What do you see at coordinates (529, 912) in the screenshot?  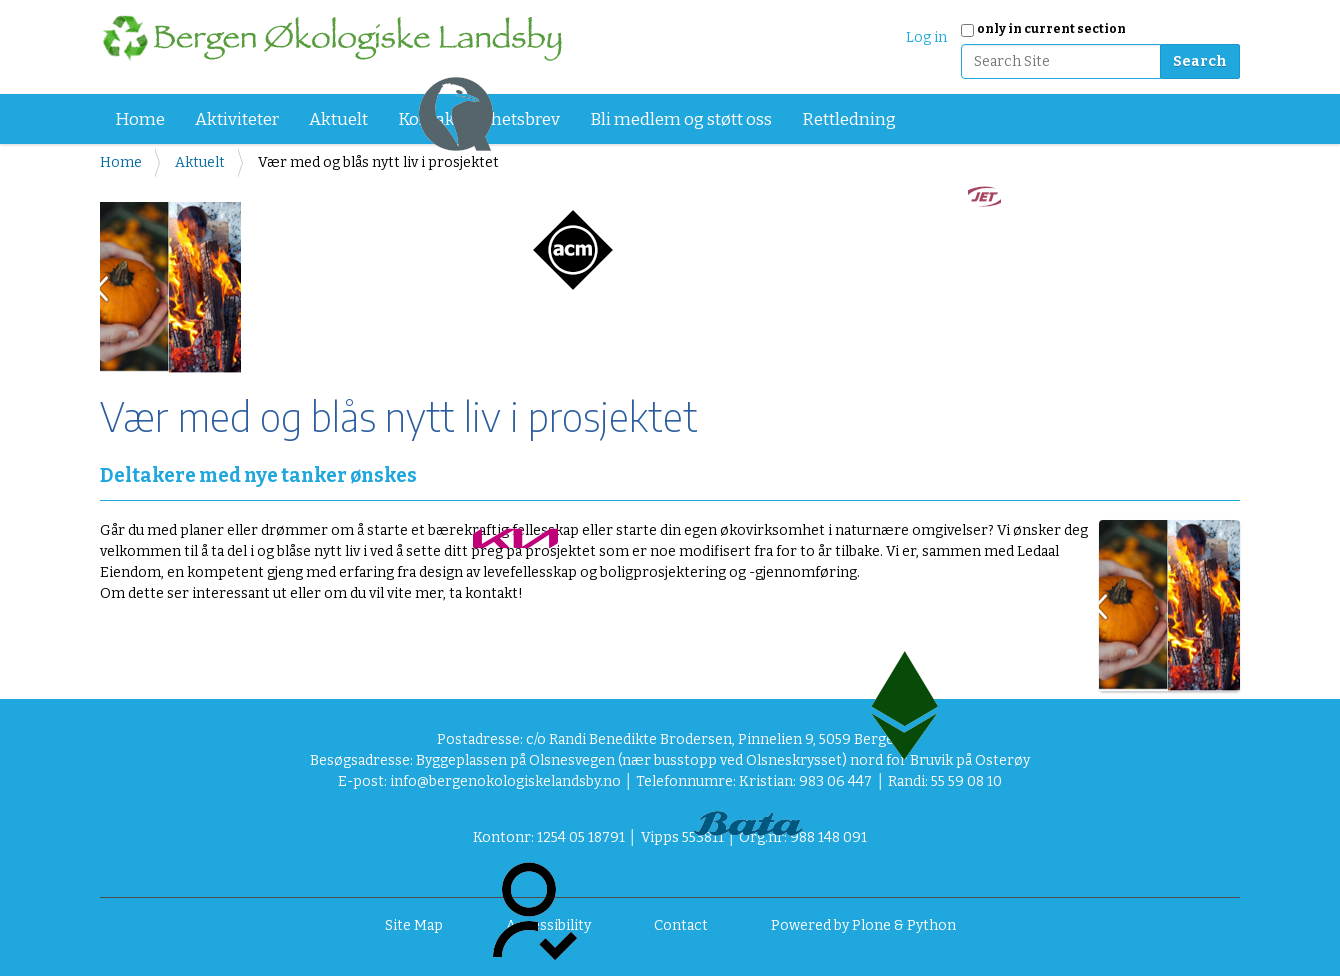 I see `follow a user or add to your network` at bounding box center [529, 912].